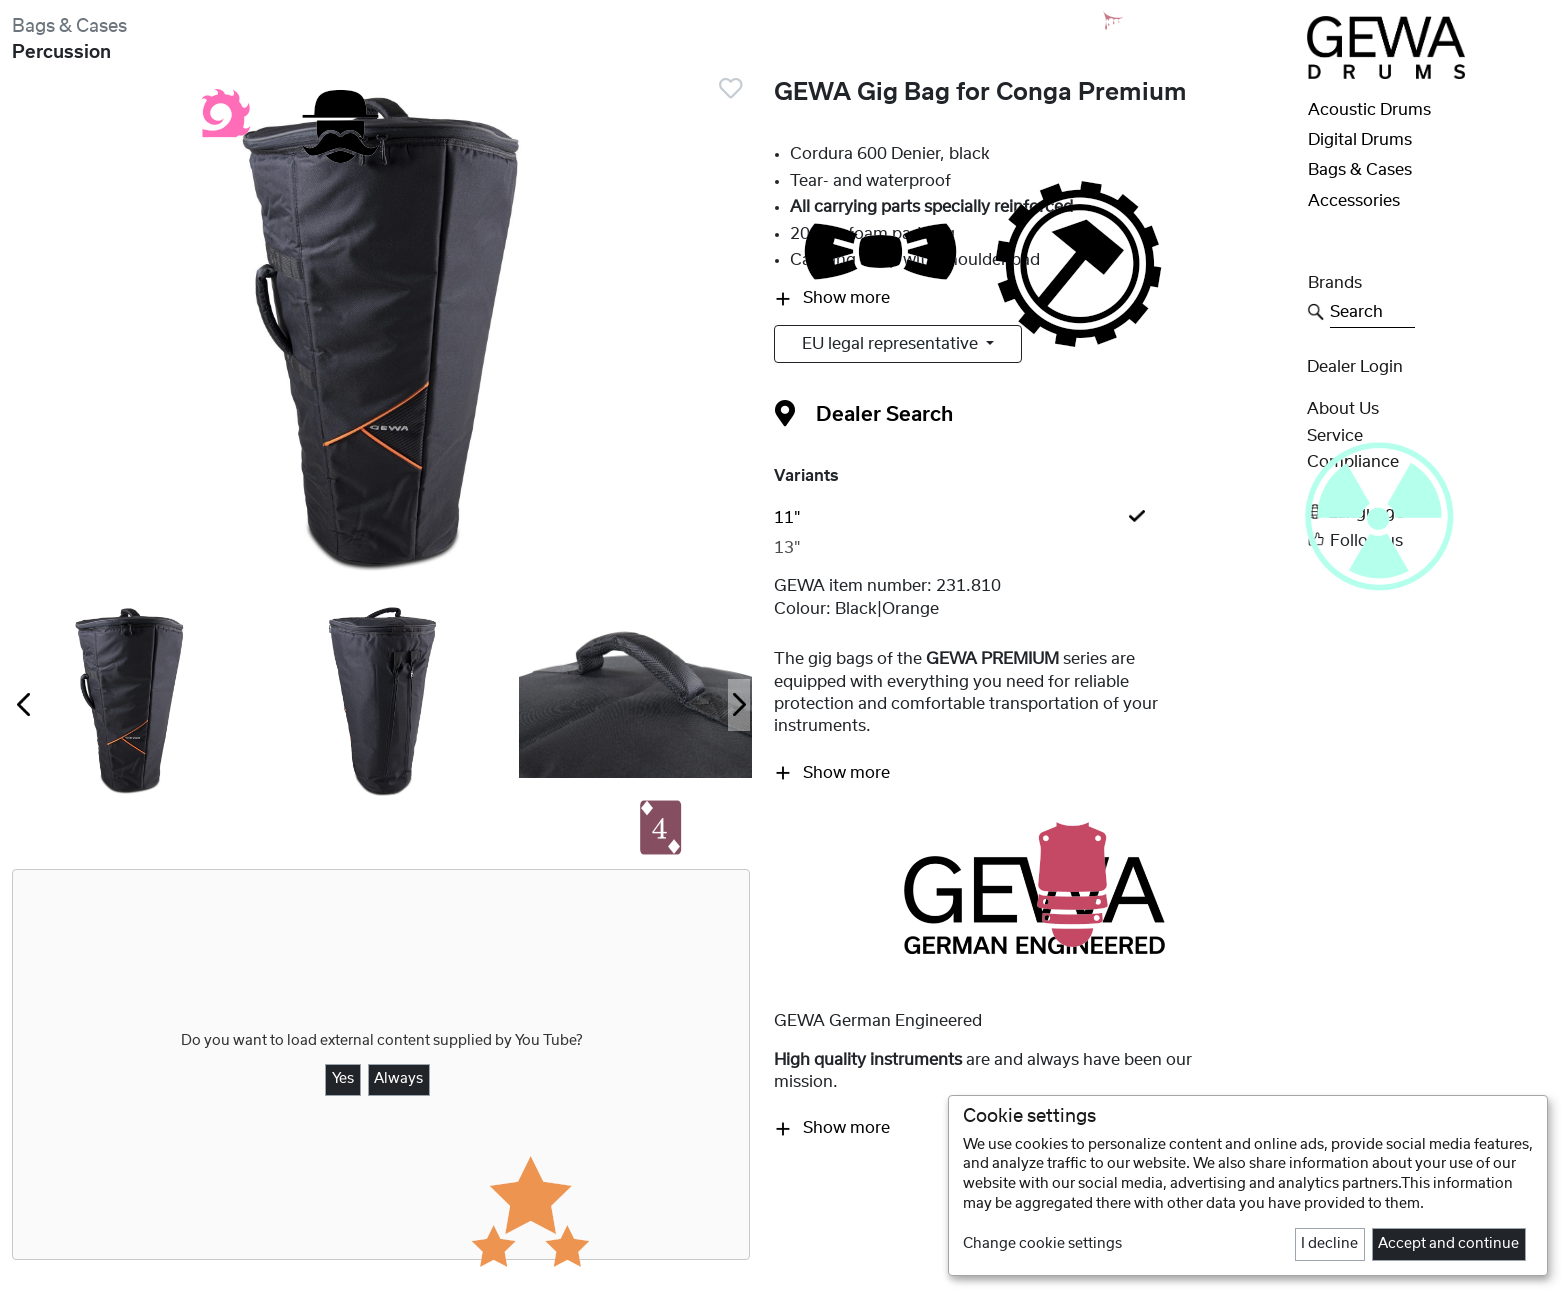  Describe the element at coordinates (340, 126) in the screenshot. I see `select a gentleman or vintage character avatar` at that location.